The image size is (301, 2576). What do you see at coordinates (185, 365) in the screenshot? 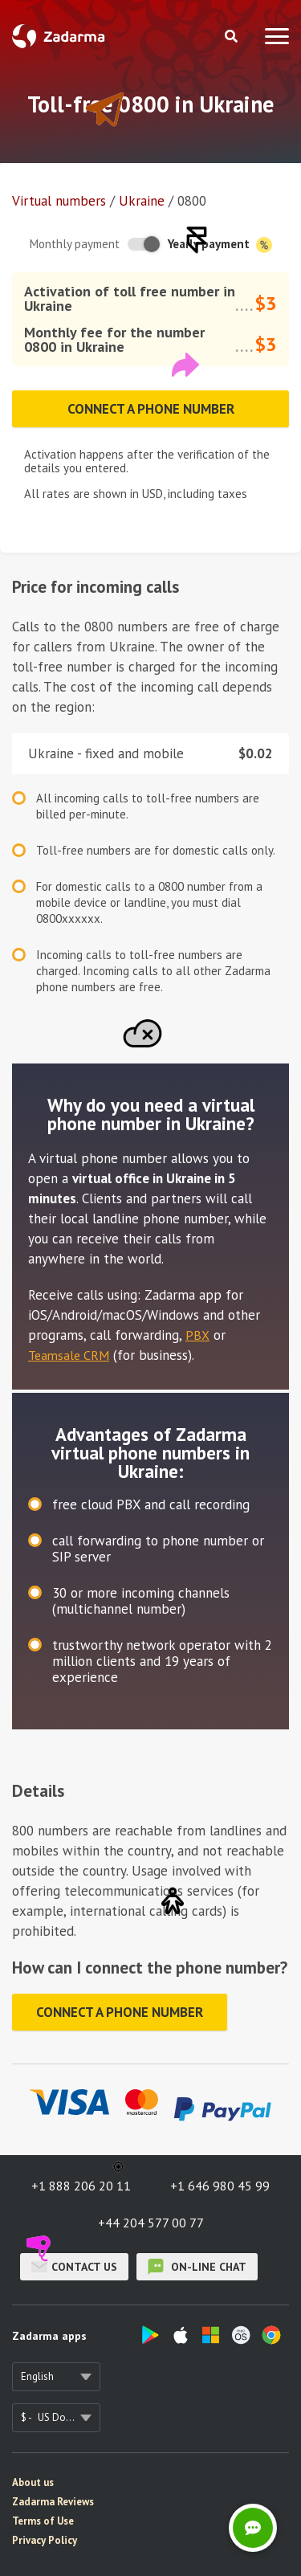
I see `share or forward content` at bounding box center [185, 365].